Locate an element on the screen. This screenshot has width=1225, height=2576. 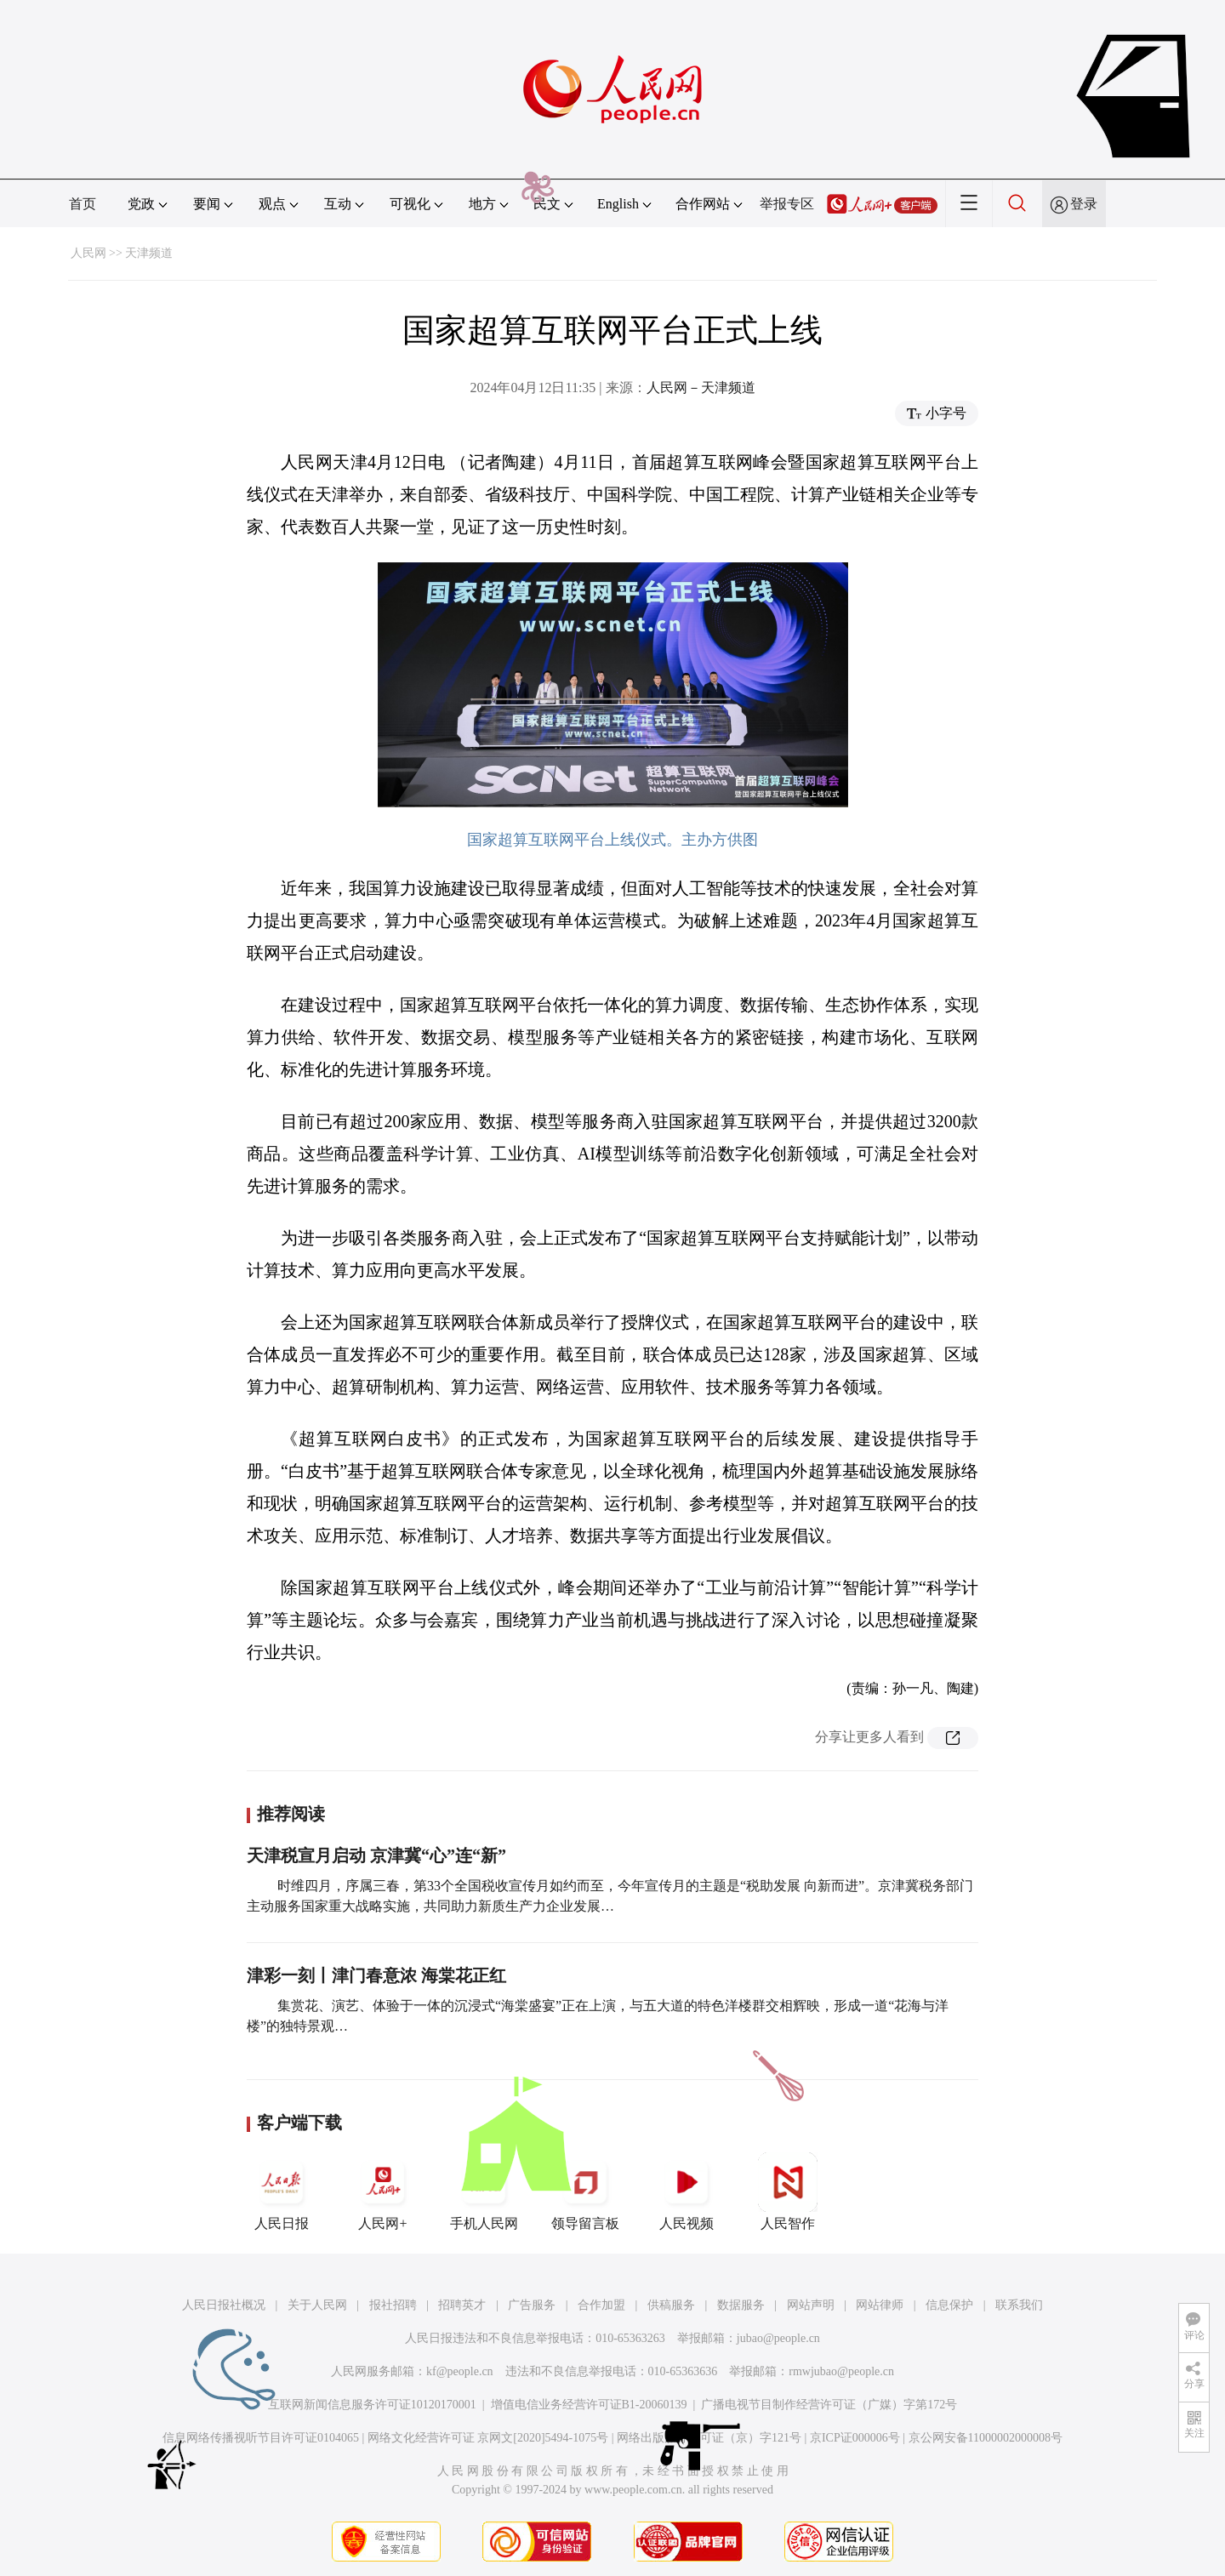
select archer class or character is located at coordinates (171, 2464).